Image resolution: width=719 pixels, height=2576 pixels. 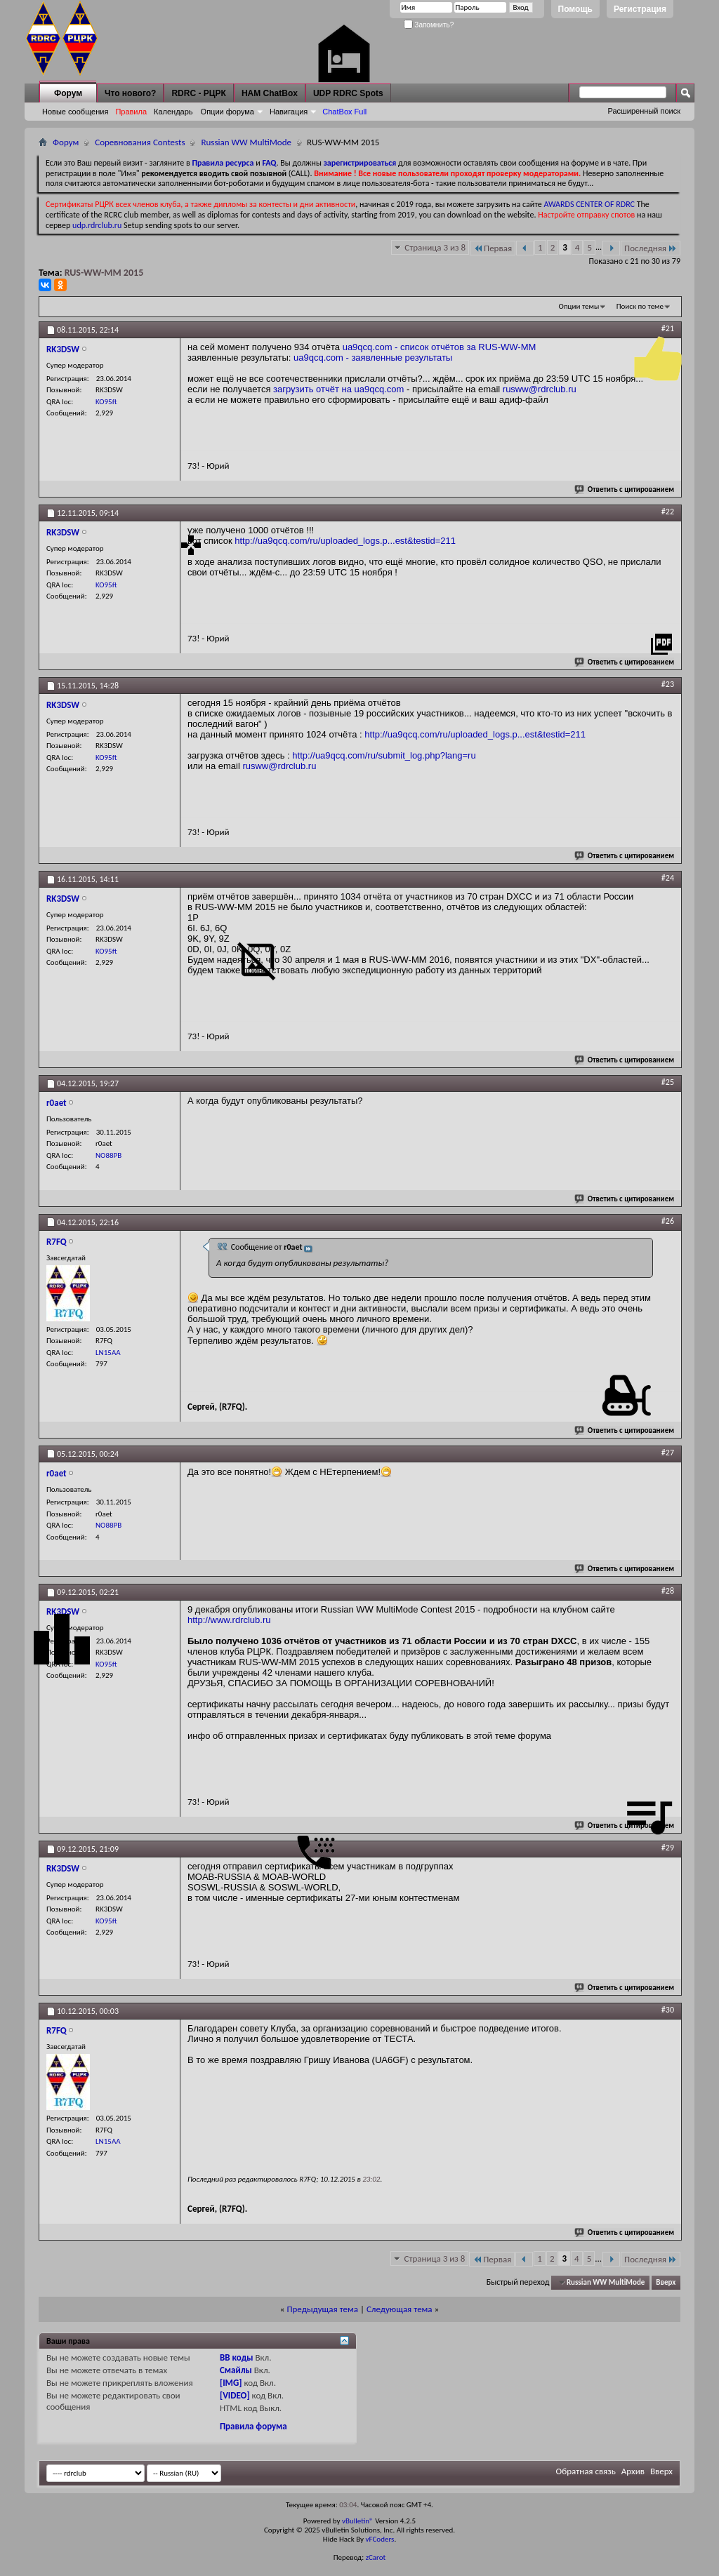 What do you see at coordinates (648, 1815) in the screenshot?
I see `view music queue or playlist` at bounding box center [648, 1815].